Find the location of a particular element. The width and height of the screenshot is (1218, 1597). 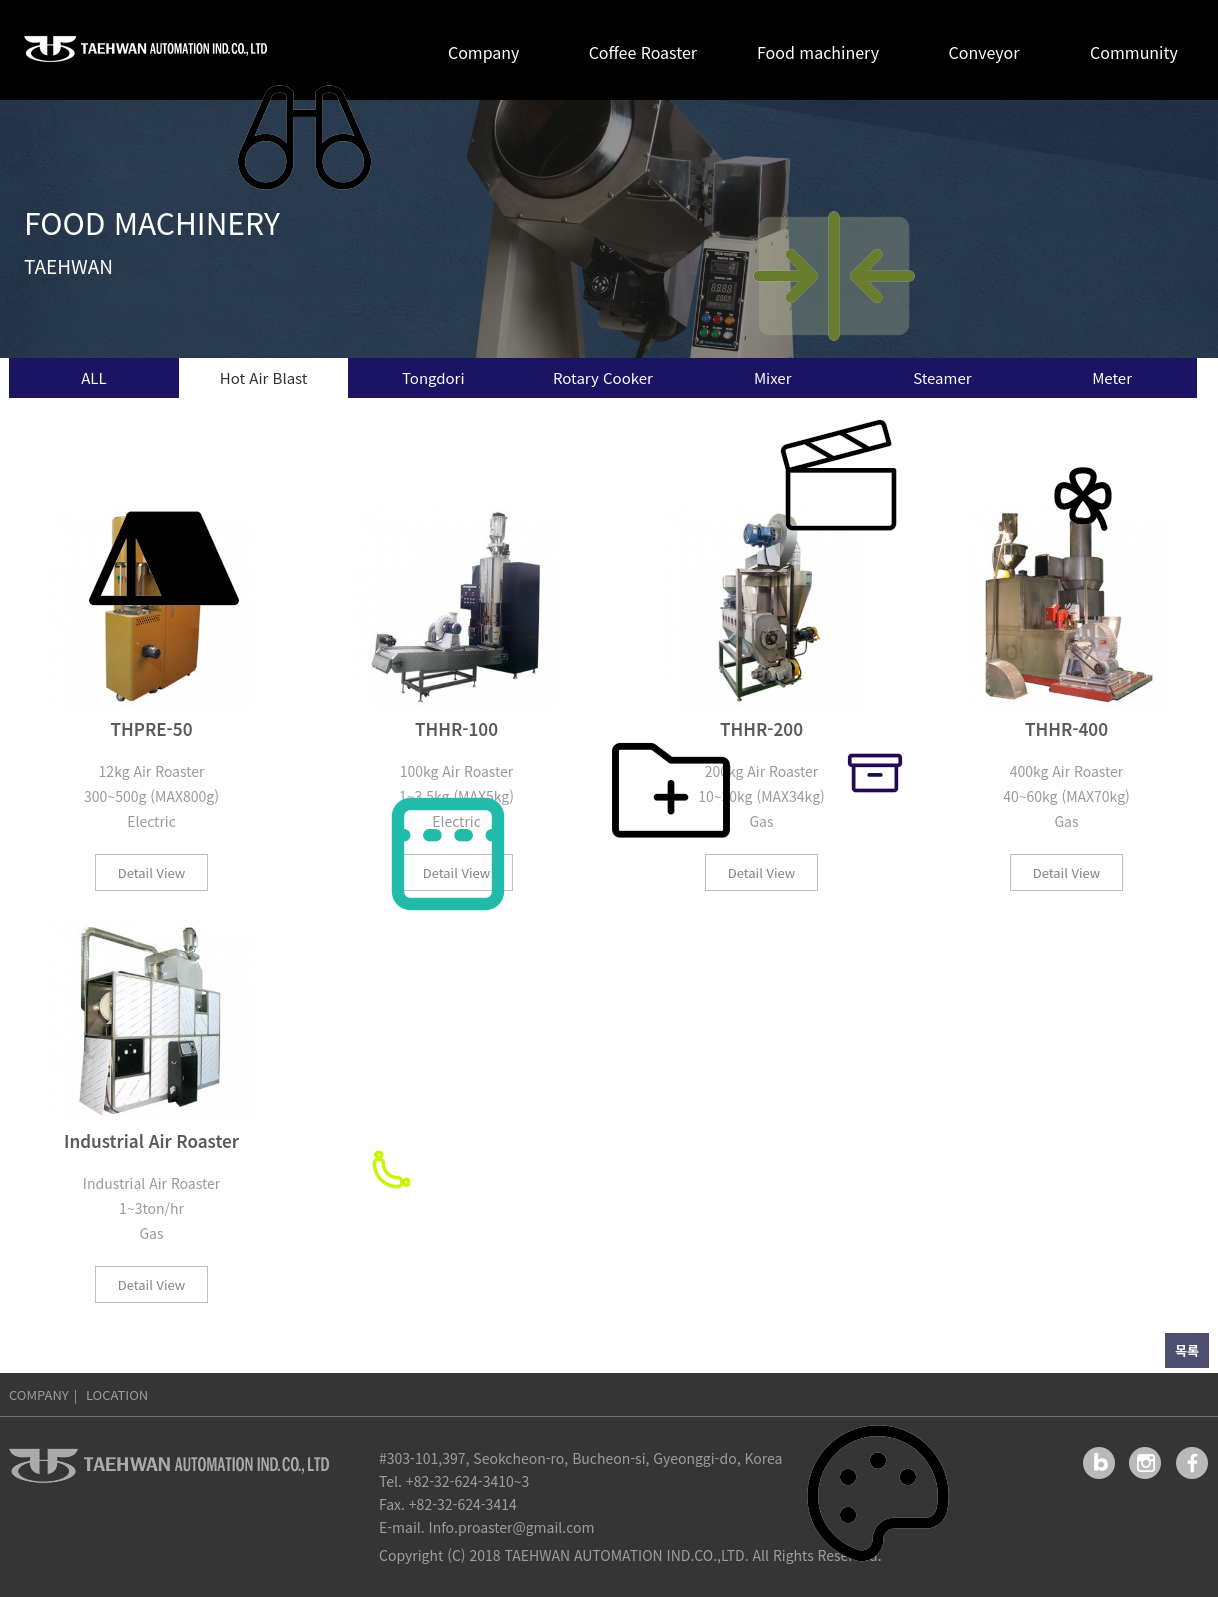

access color or theme customization options is located at coordinates (878, 1496).